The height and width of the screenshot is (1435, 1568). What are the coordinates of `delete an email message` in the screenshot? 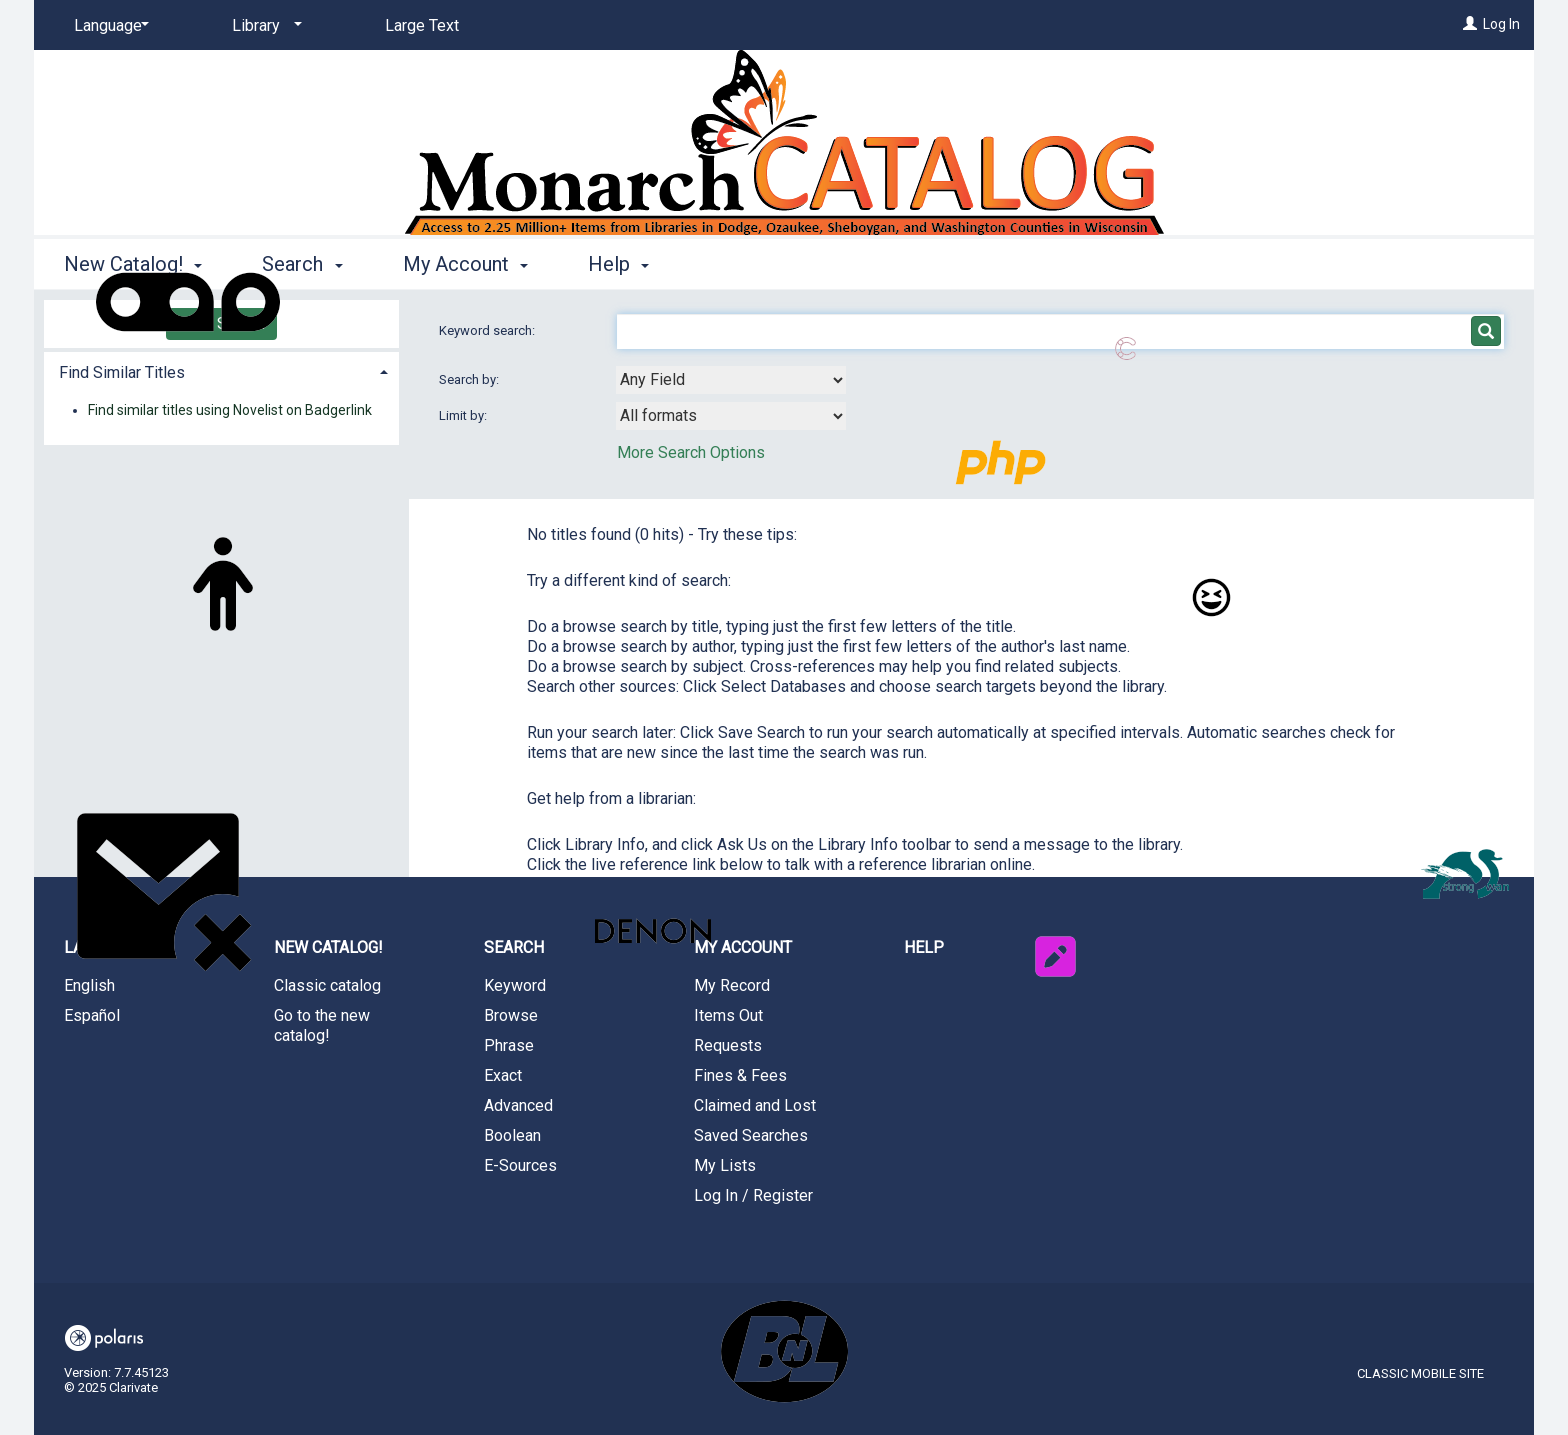 It's located at (158, 886).